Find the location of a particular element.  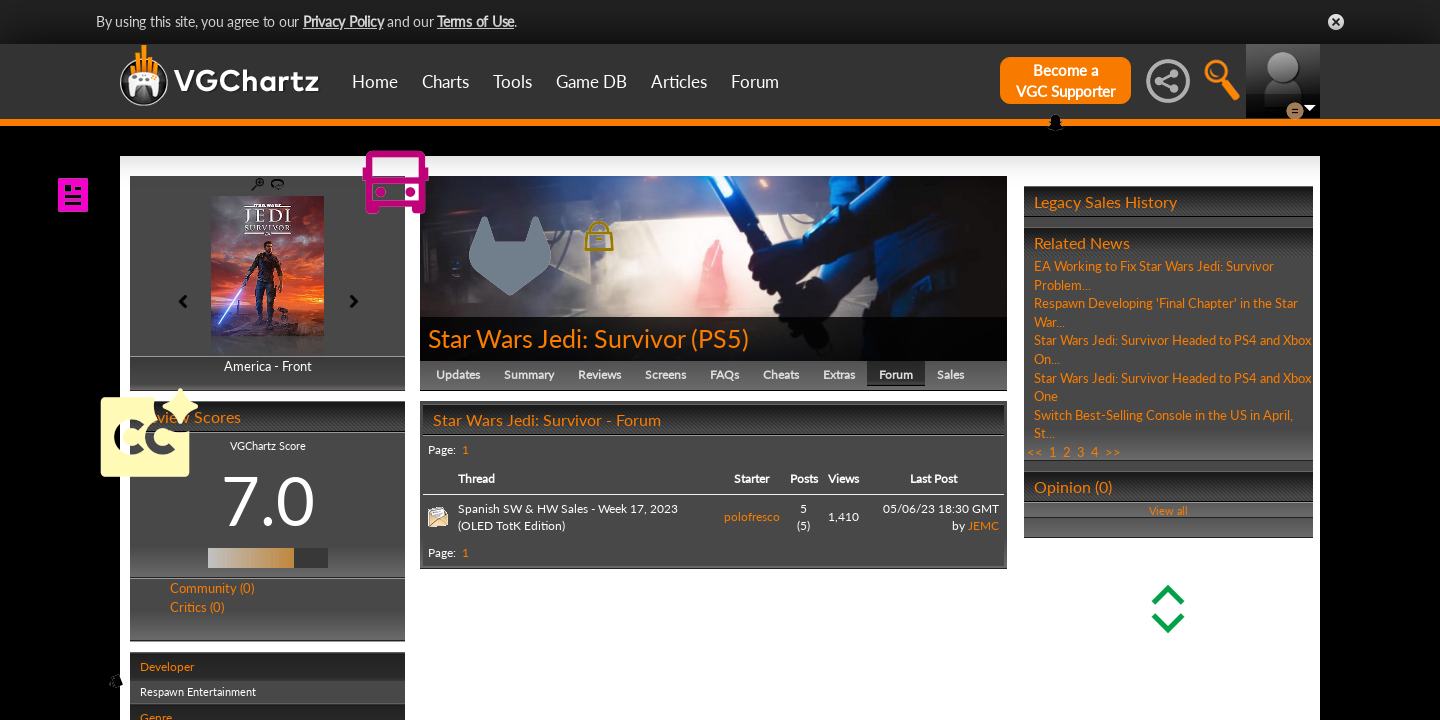

expand or collapse content vertically is located at coordinates (1168, 609).